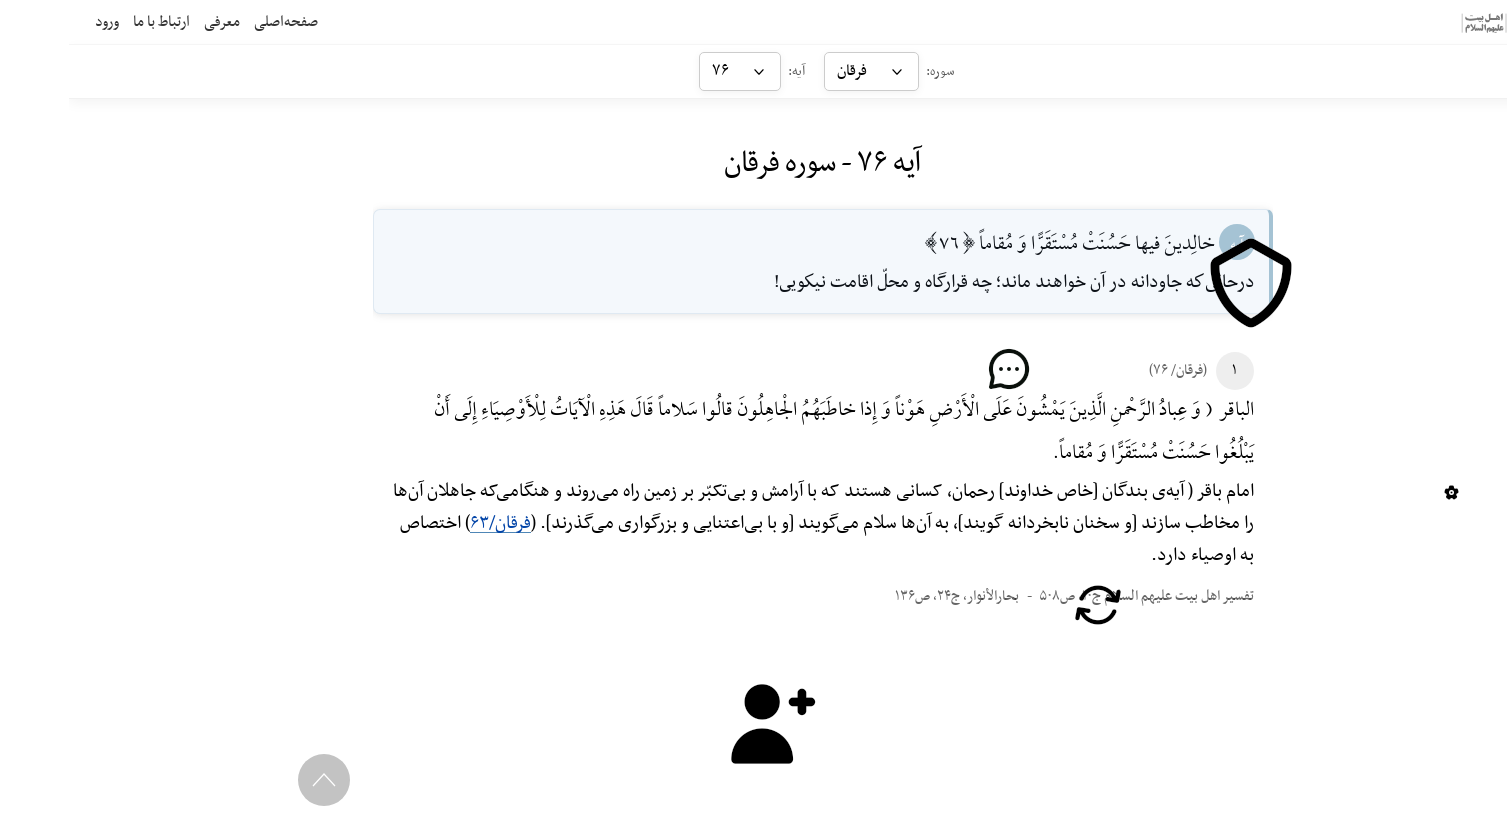  I want to click on access security settings, so click(1251, 283).